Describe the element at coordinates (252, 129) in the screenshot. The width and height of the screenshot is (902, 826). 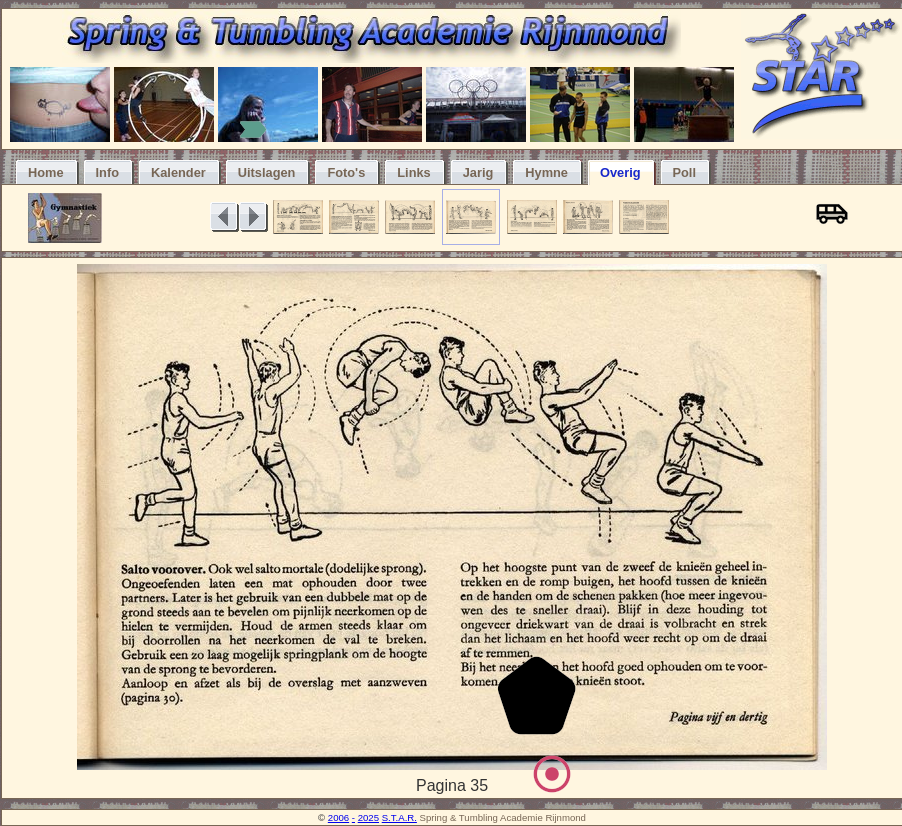
I see `mark item as important or priority` at that location.